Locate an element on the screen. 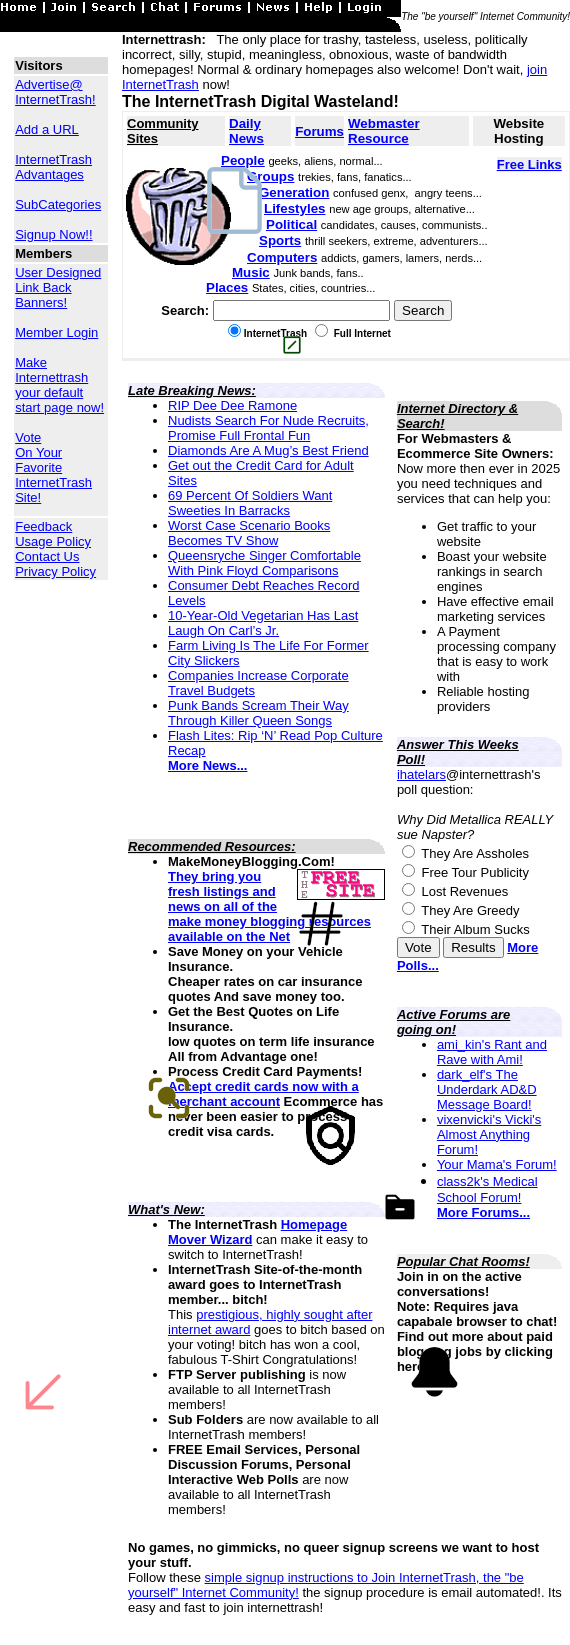 The height and width of the screenshot is (1645, 570). view or browse hashtags is located at coordinates (321, 924).